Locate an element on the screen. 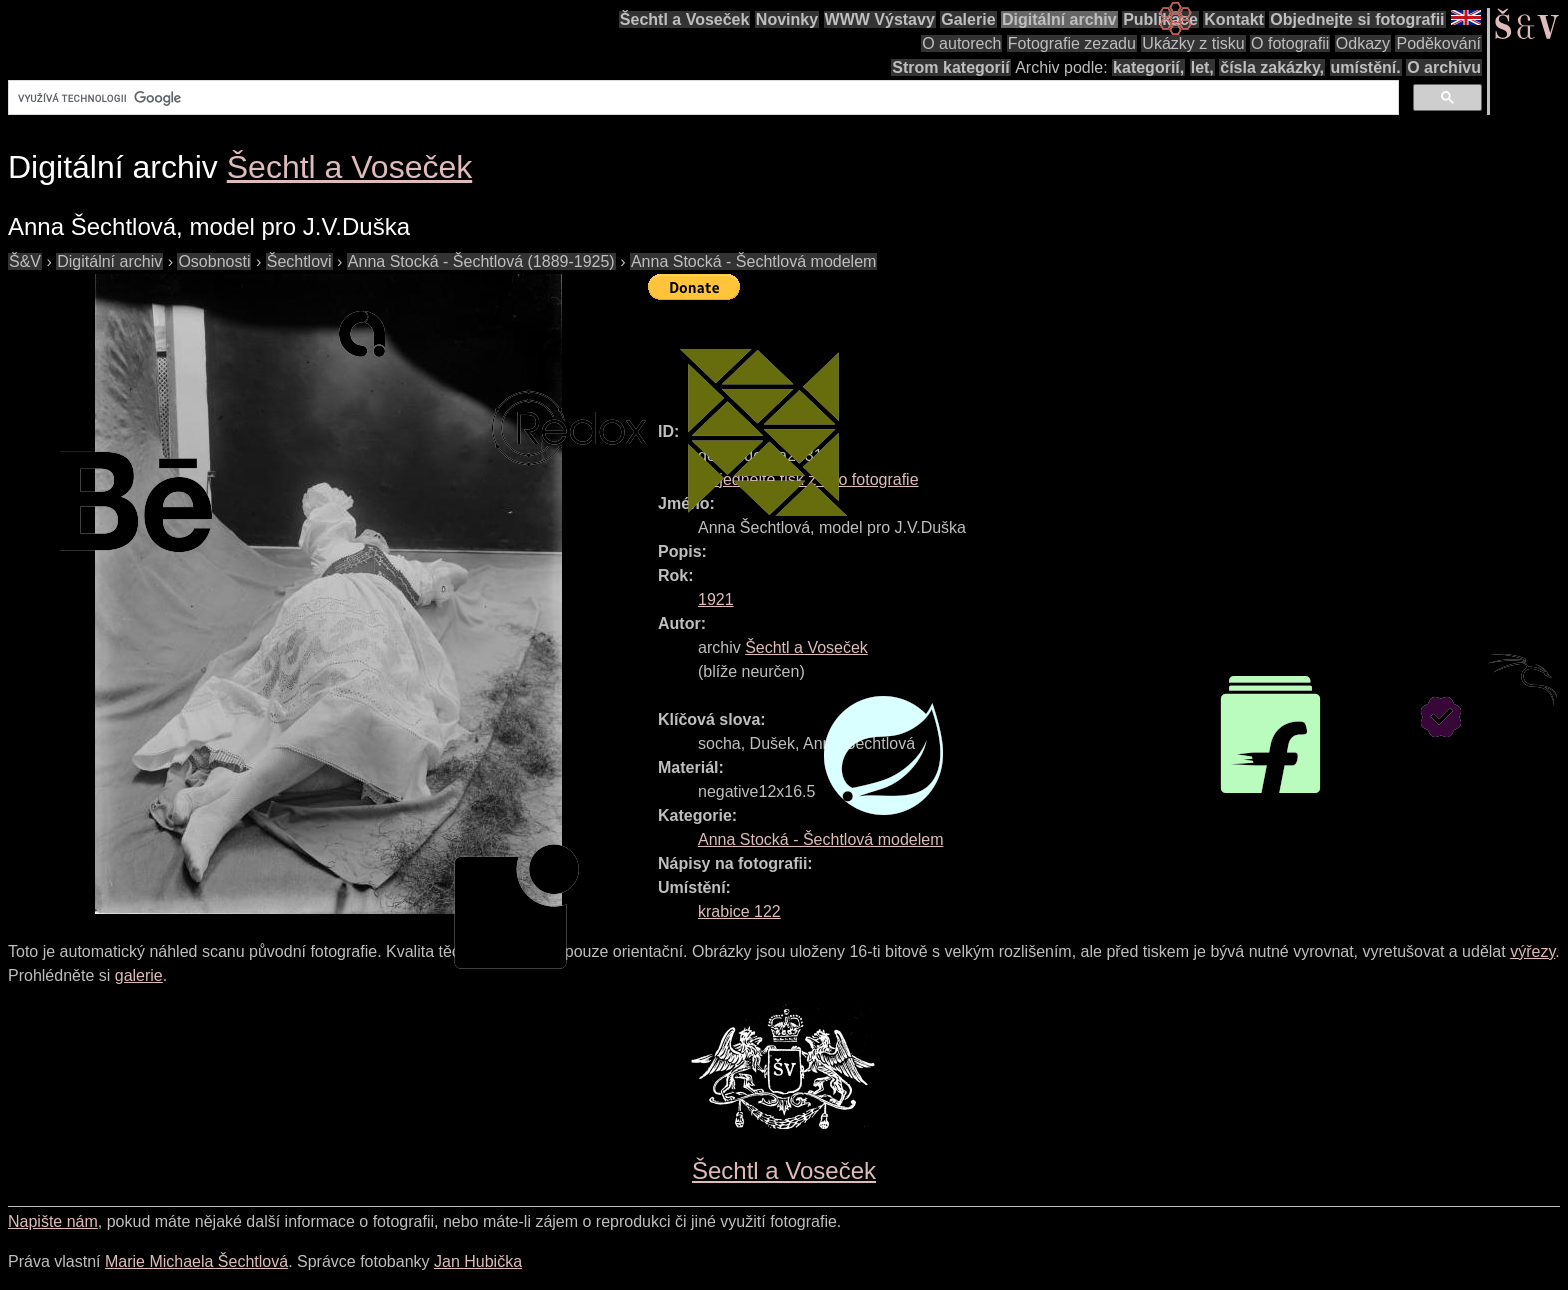 The width and height of the screenshot is (1568, 1290). NSIS (Nullsoft Scriptable Install System) logo is located at coordinates (763, 432).